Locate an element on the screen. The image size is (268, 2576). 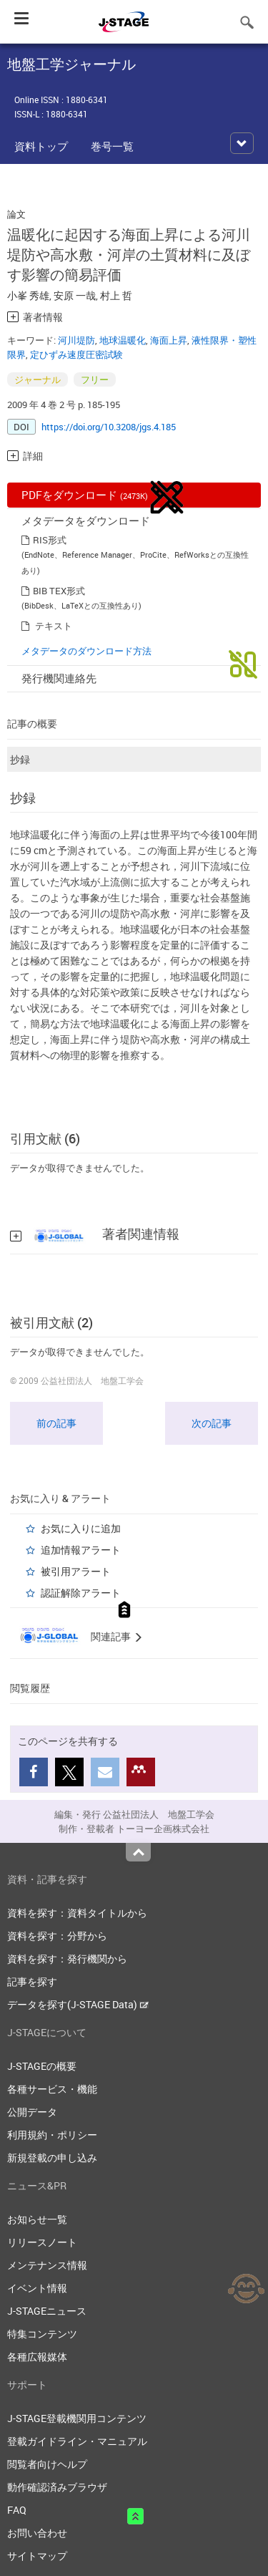
view user rank or level status is located at coordinates (124, 1609).